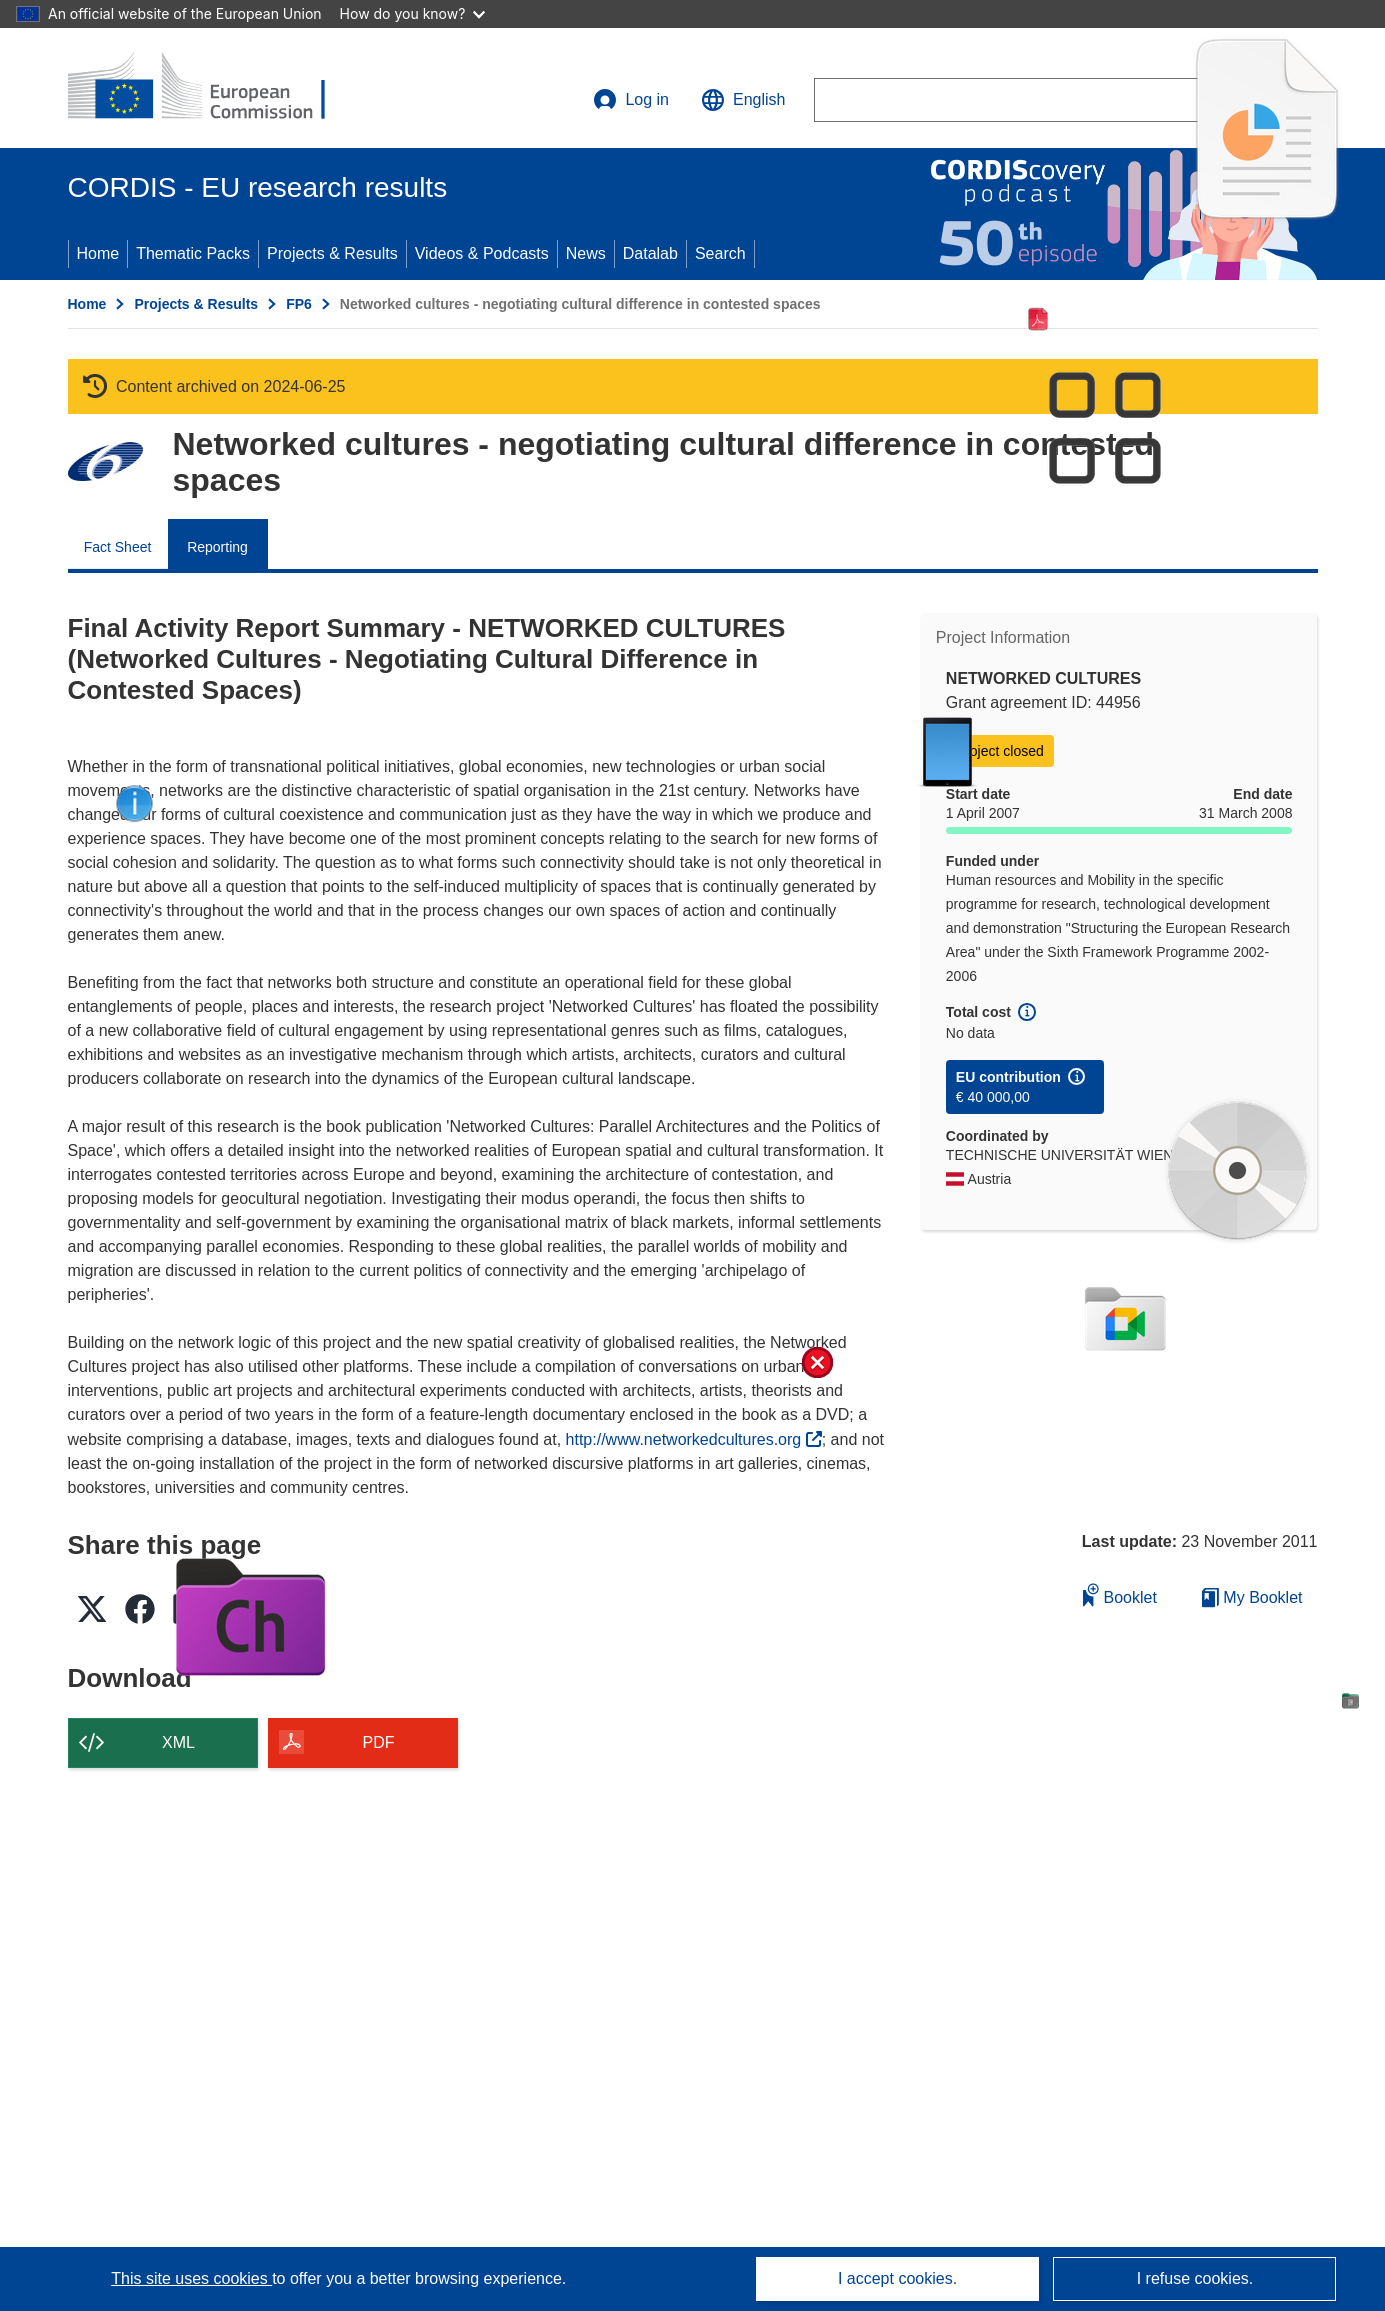 The image size is (1385, 2311). I want to click on open folder containing Google Meet files, so click(1125, 1321).